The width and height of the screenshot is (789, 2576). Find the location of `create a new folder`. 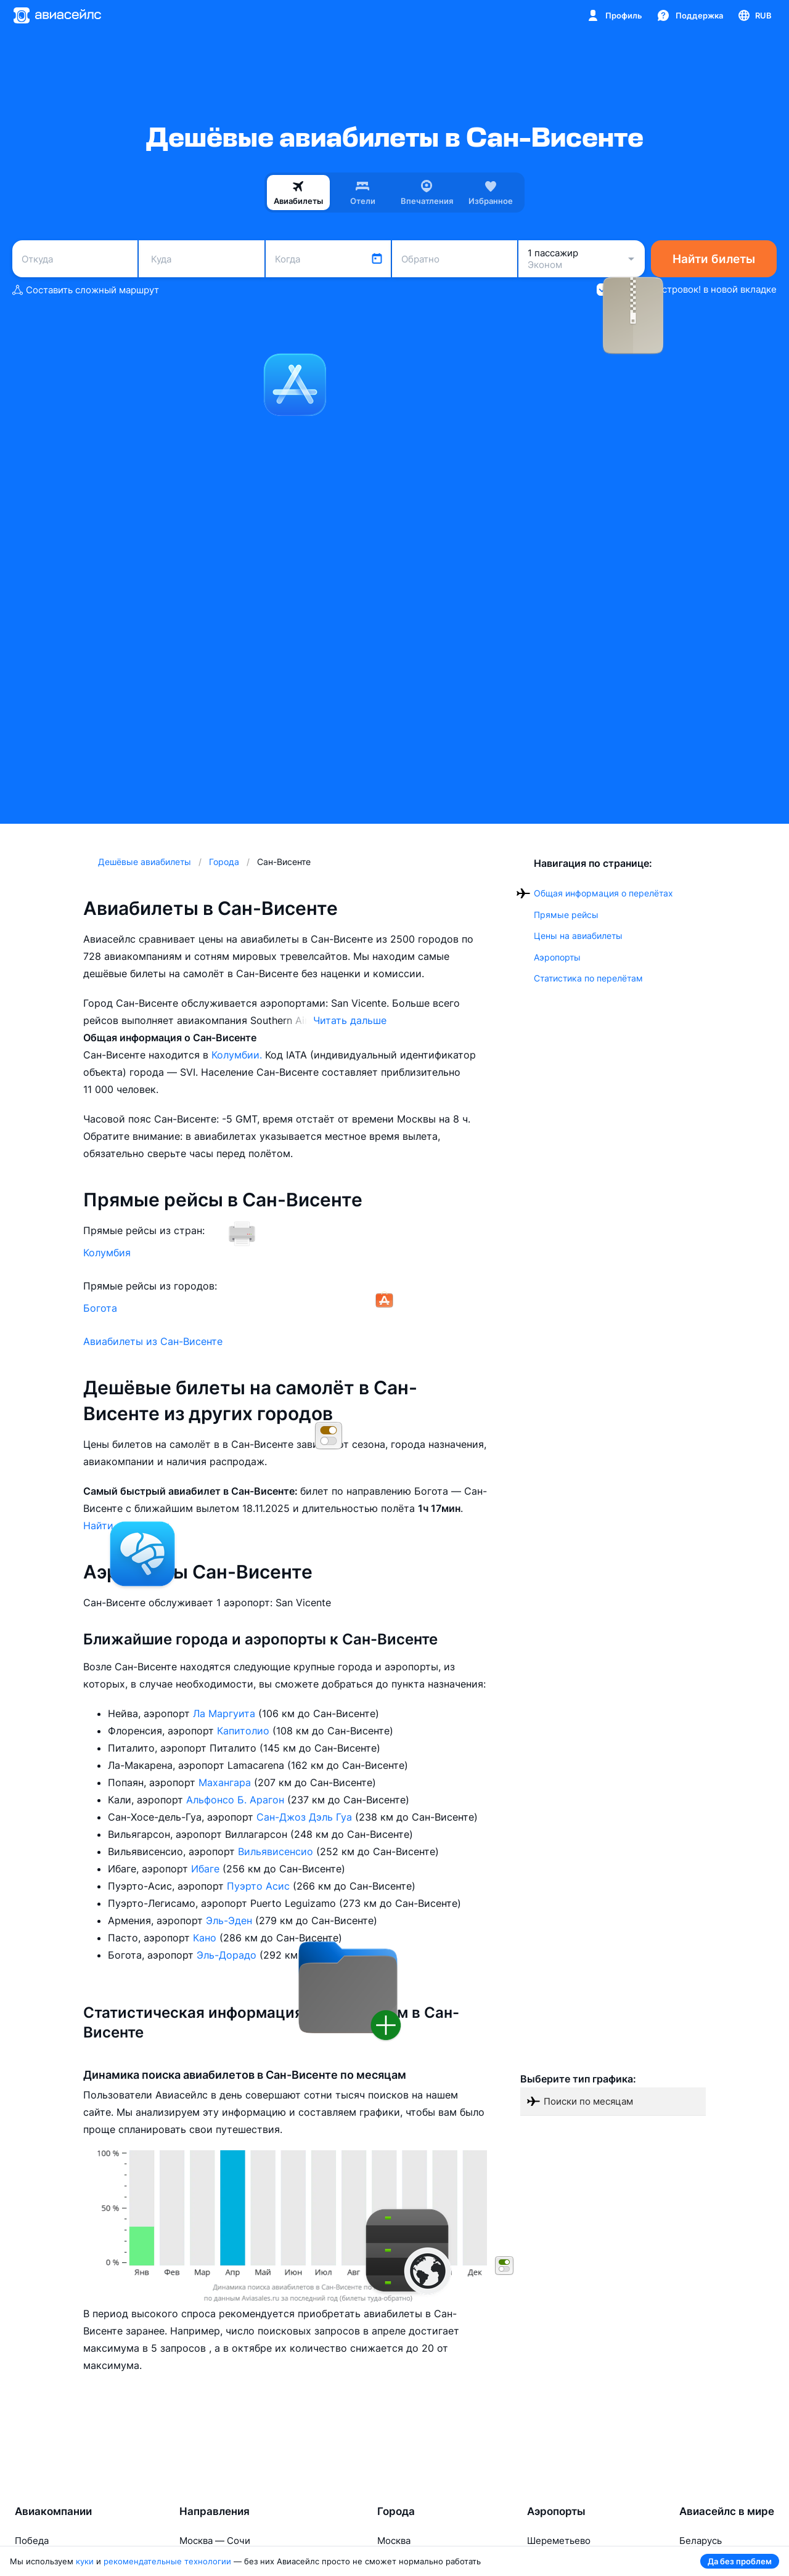

create a new folder is located at coordinates (348, 1987).